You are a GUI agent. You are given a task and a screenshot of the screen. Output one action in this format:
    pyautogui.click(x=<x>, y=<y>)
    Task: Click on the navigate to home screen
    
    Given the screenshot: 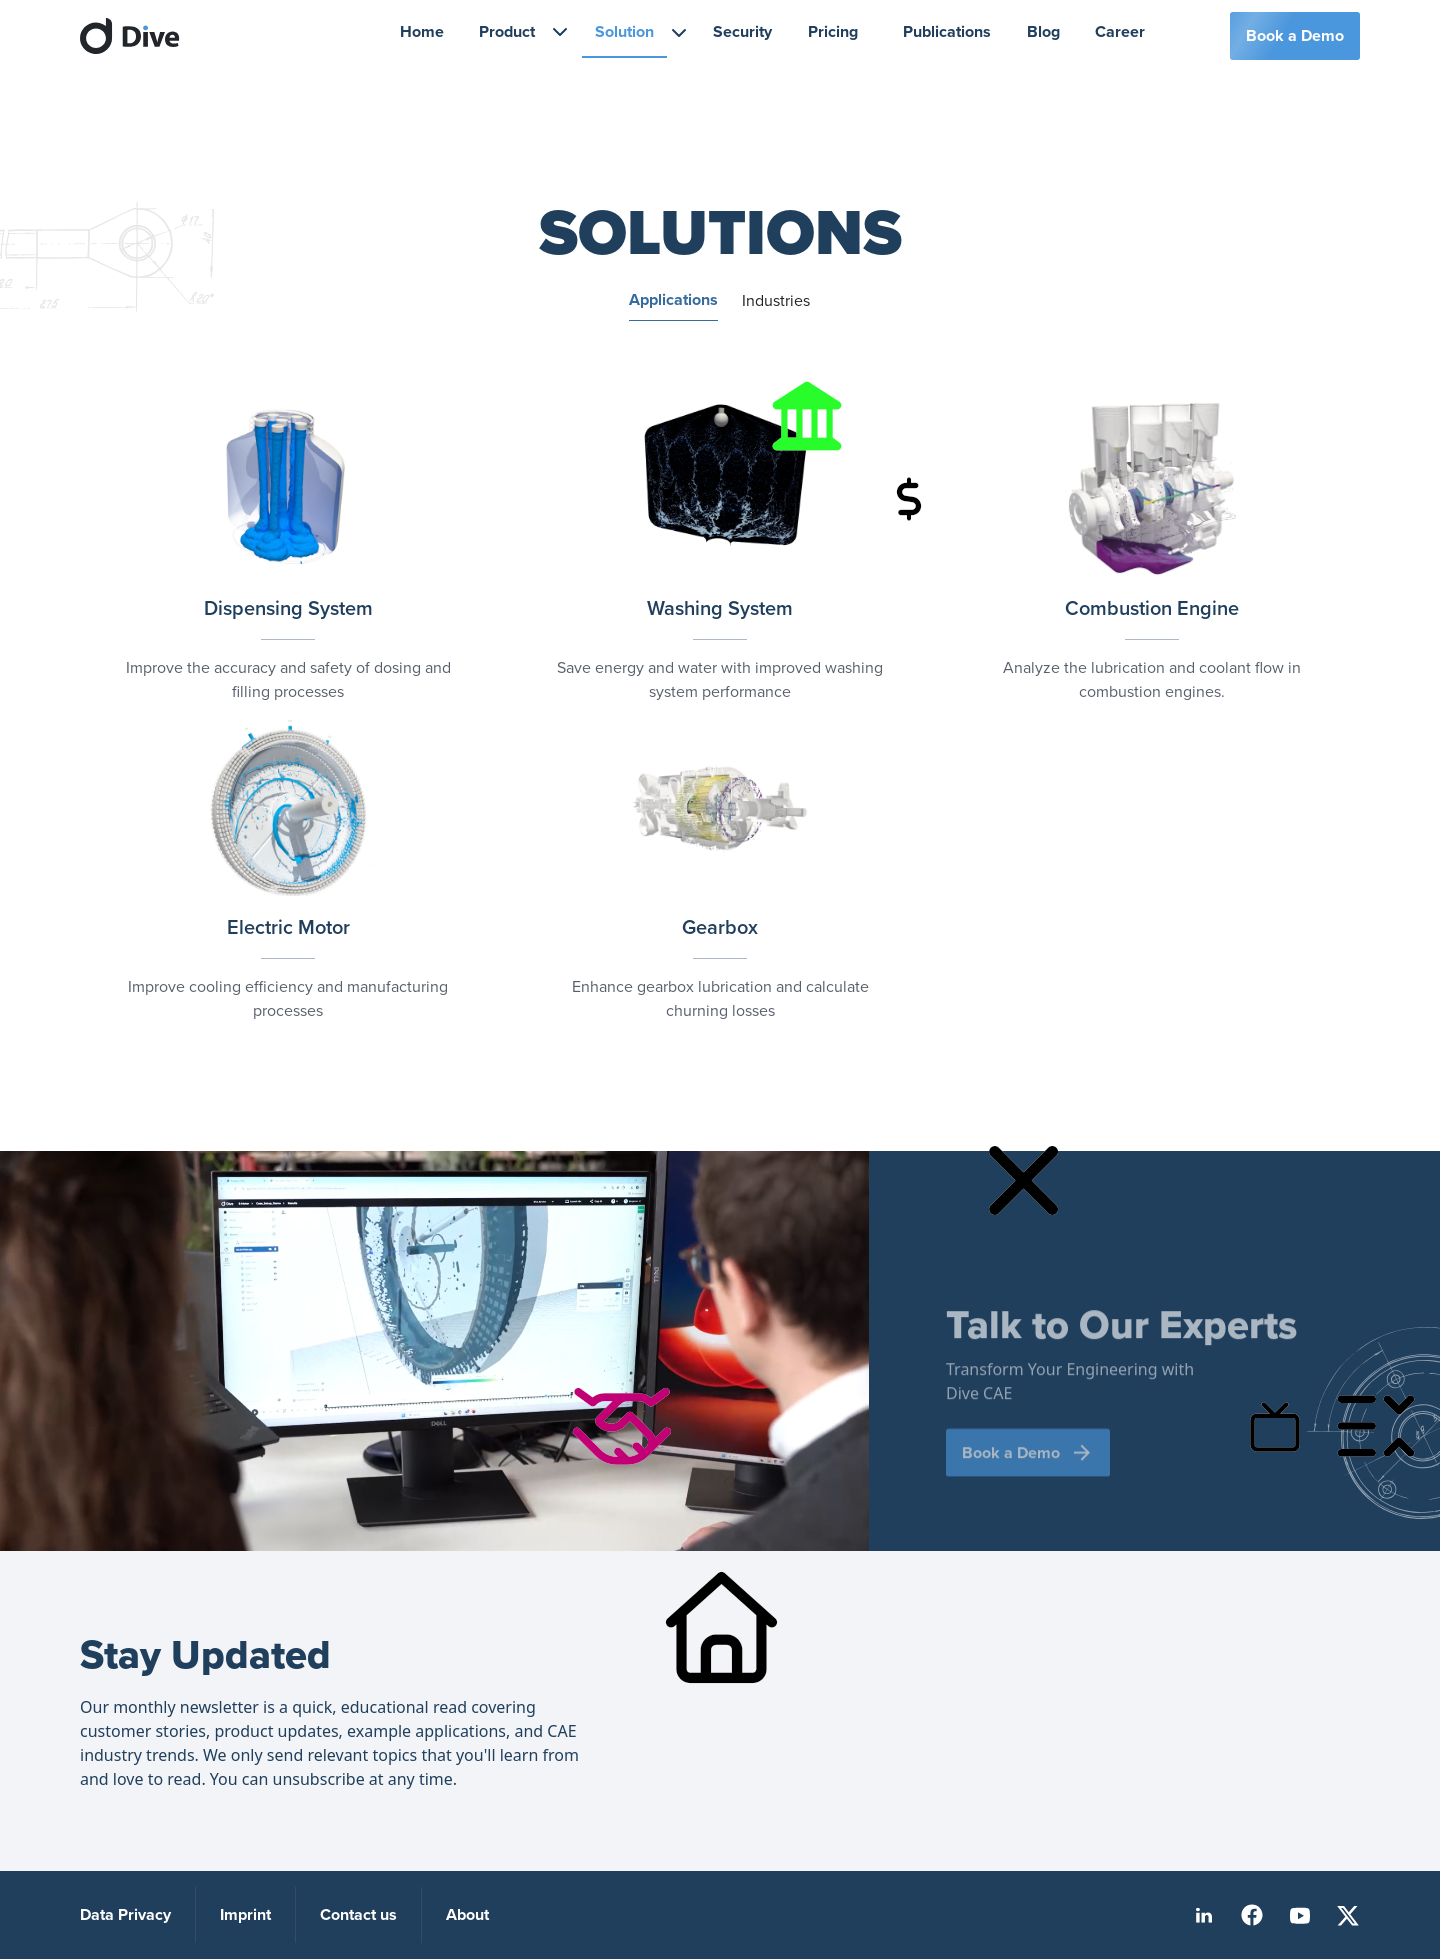 What is the action you would take?
    pyautogui.click(x=721, y=1627)
    